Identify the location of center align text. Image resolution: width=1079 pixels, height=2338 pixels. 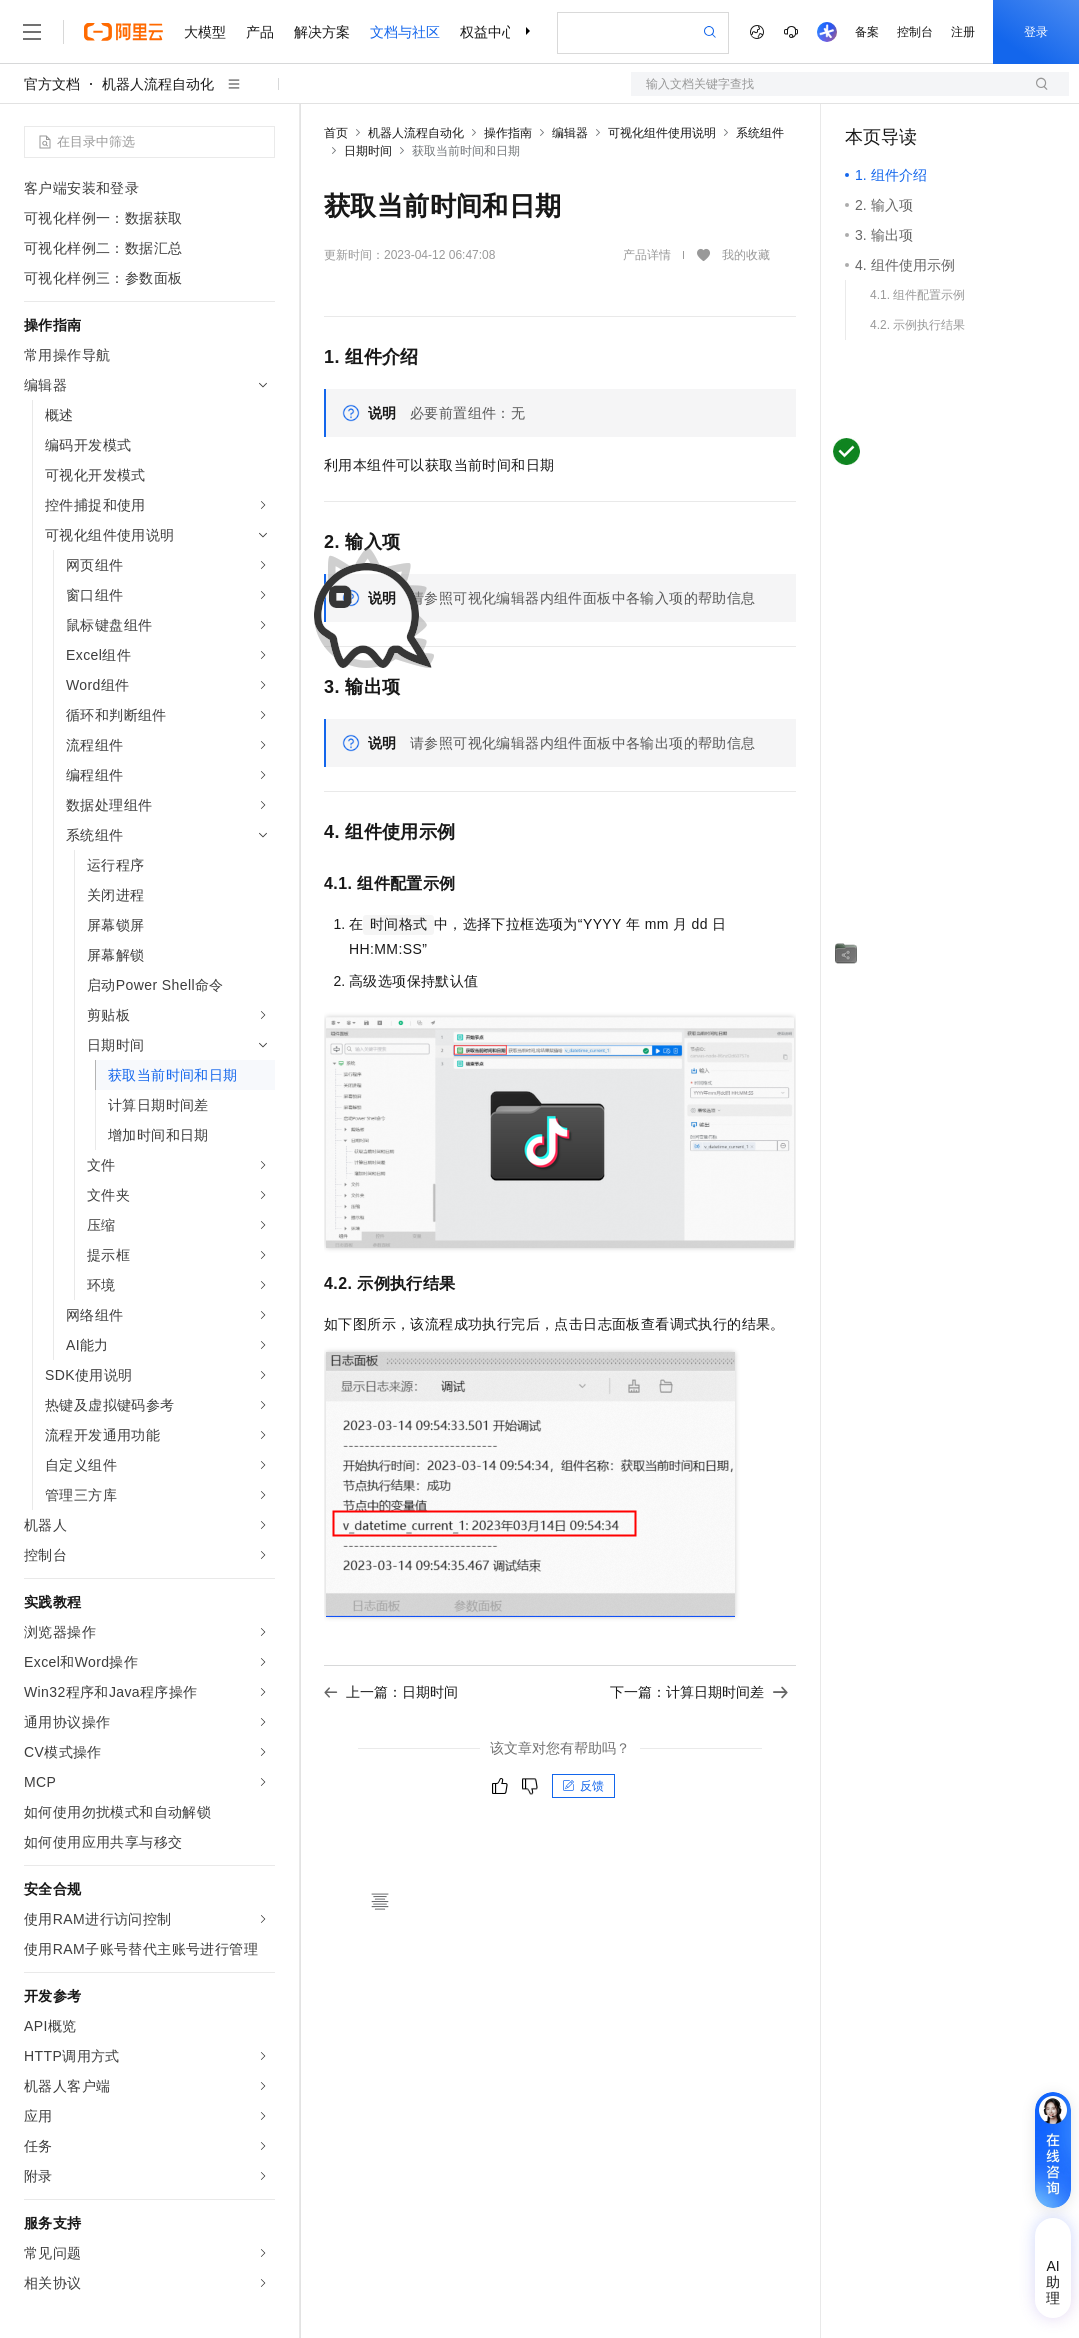
(380, 1902).